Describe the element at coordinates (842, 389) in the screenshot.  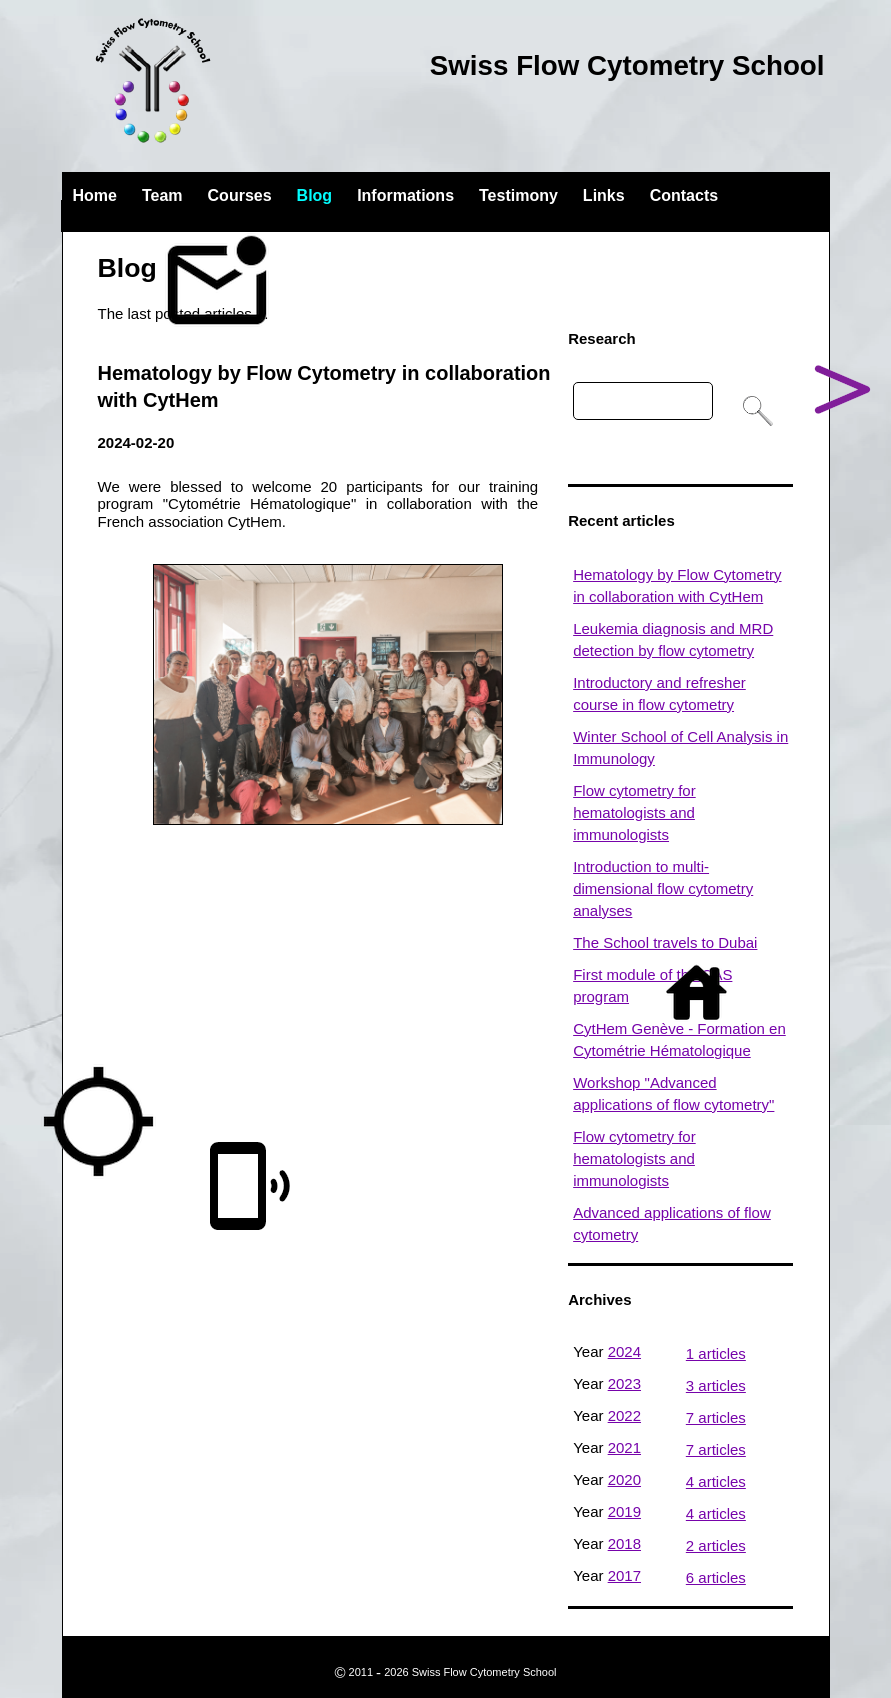
I see `navigate to the next item or page` at that location.